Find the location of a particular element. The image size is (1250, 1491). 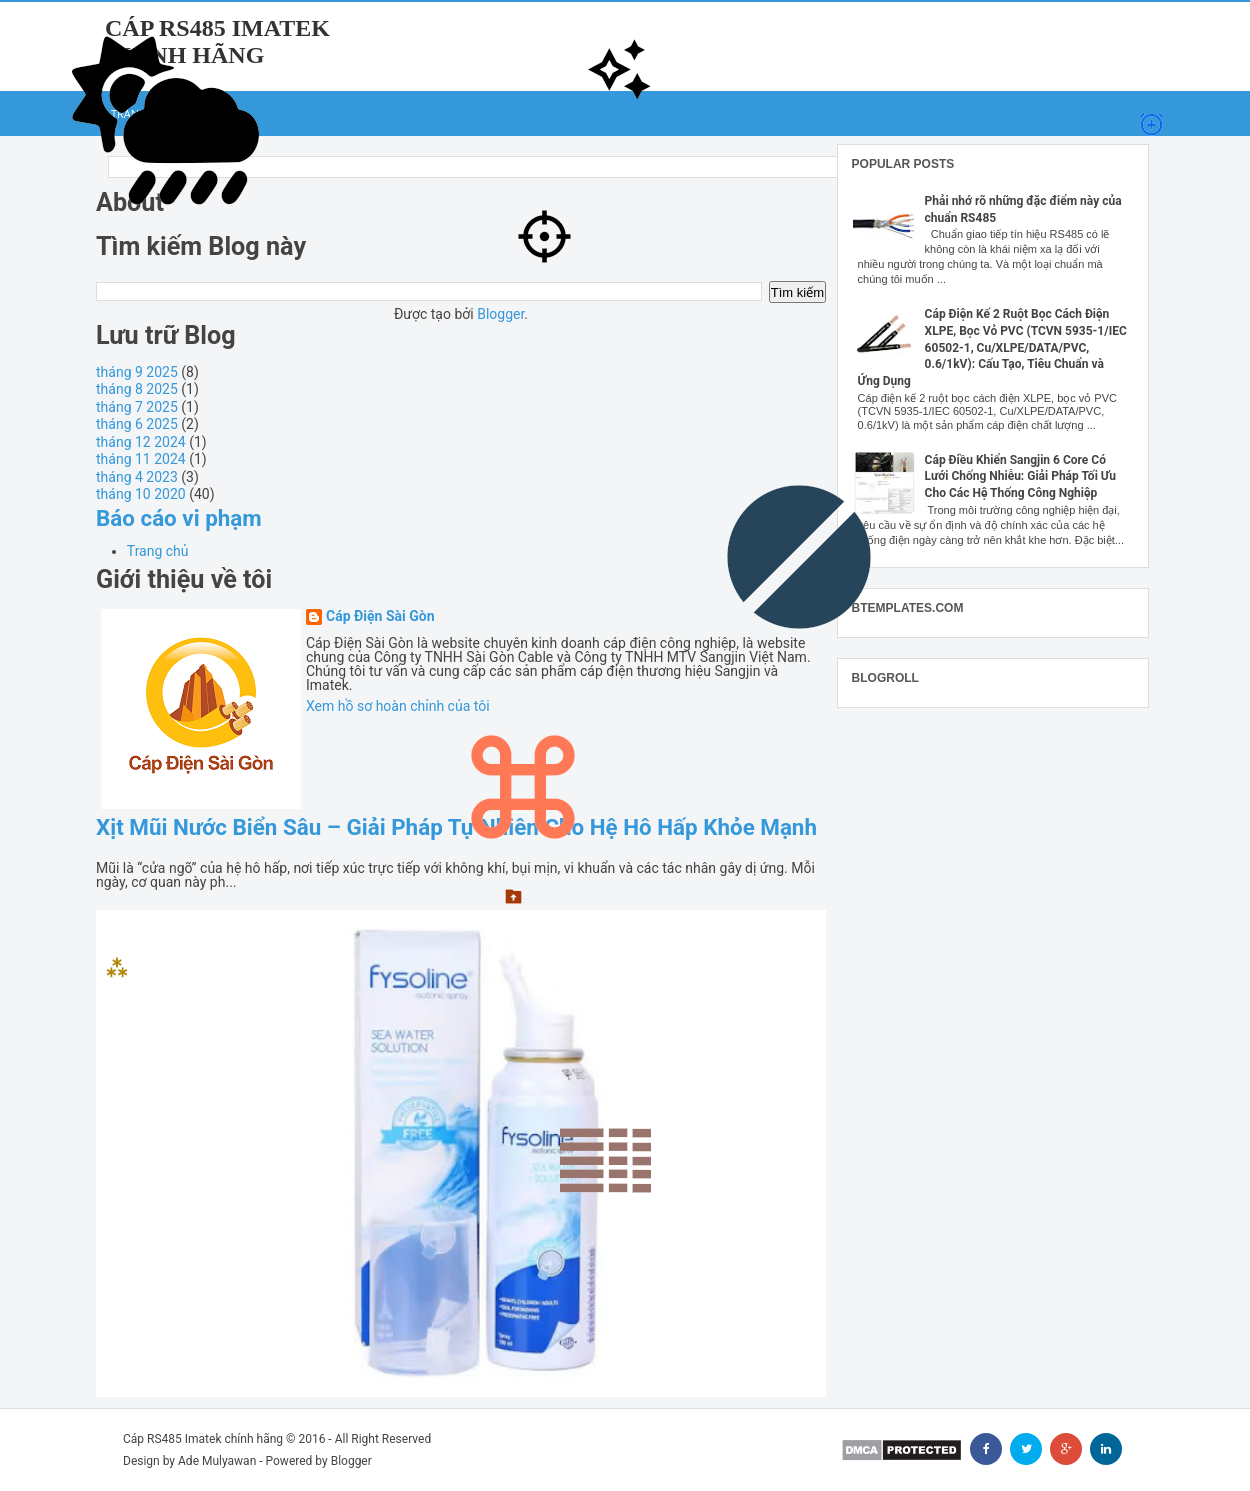

center or align an element to a focal point is located at coordinates (544, 236).